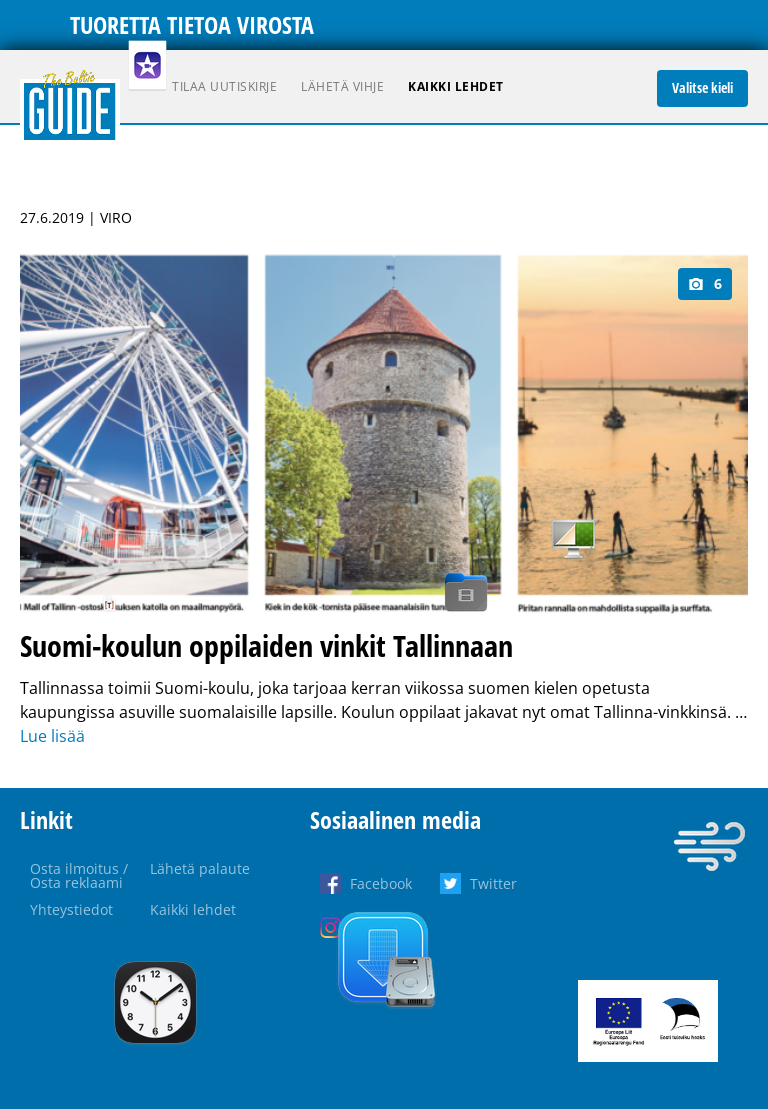 Image resolution: width=768 pixels, height=1109 pixels. I want to click on indicates windy weather conditions, so click(709, 846).